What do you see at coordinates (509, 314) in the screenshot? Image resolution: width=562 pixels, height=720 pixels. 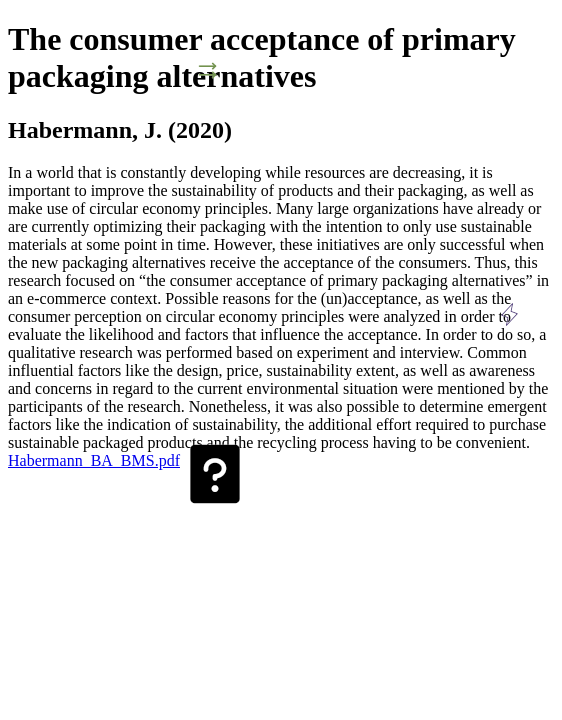 I see `indicates fast or instant action` at bounding box center [509, 314].